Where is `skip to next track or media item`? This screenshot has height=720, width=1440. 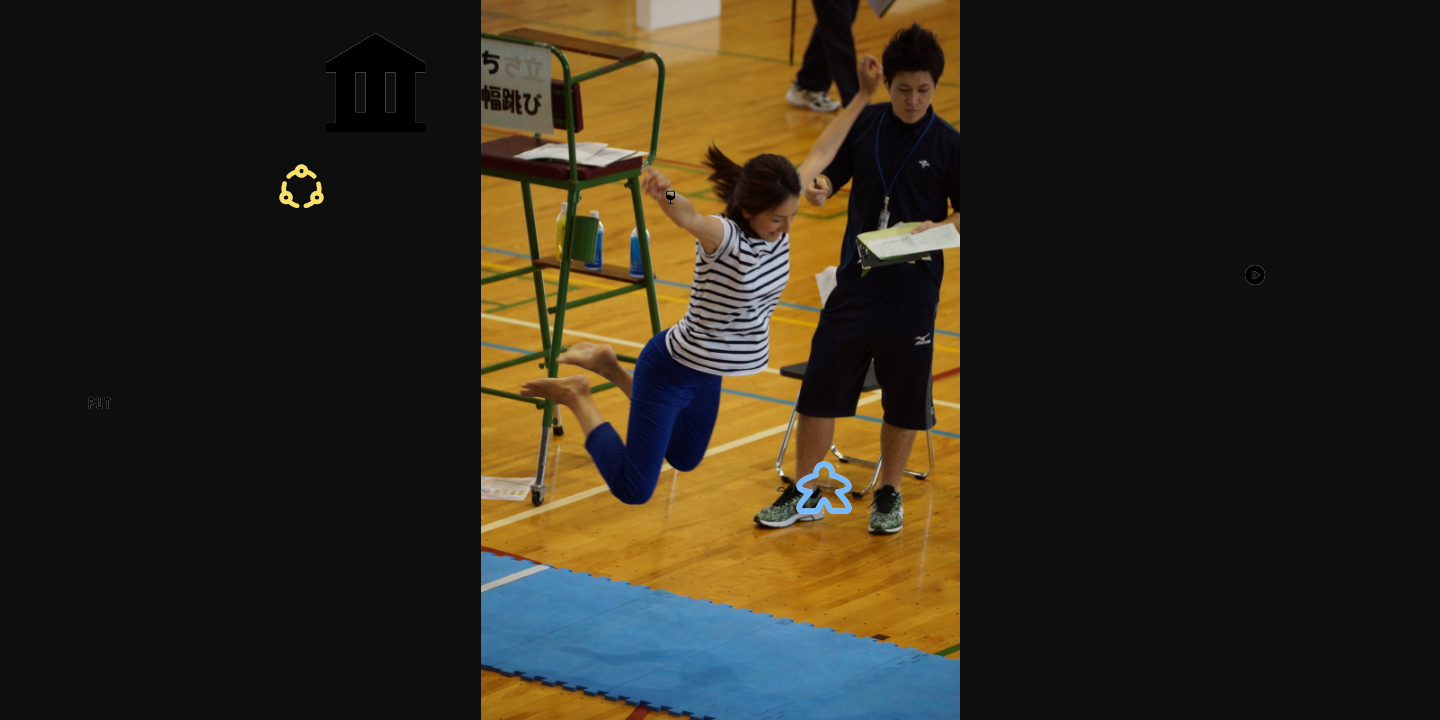
skip to next track or media item is located at coordinates (1255, 275).